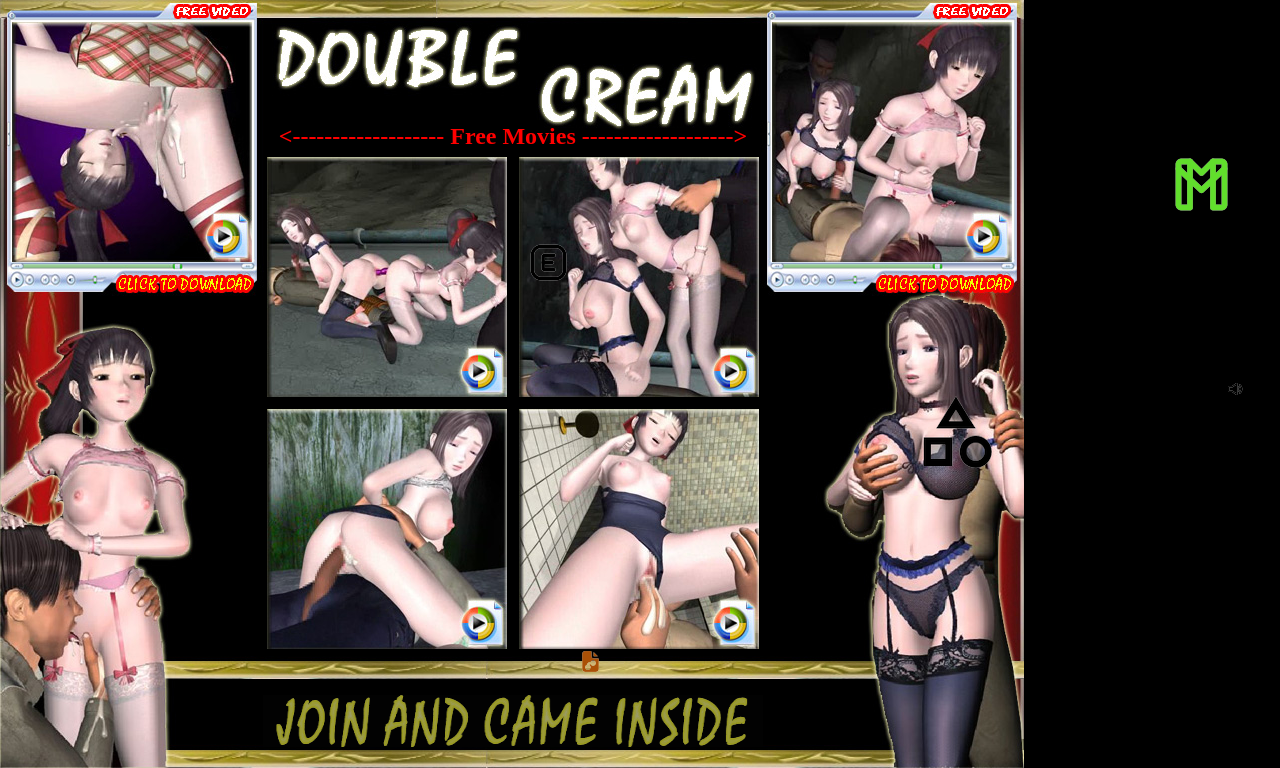 The height and width of the screenshot is (768, 1280). Describe the element at coordinates (1201, 184) in the screenshot. I see `open Gmail app` at that location.